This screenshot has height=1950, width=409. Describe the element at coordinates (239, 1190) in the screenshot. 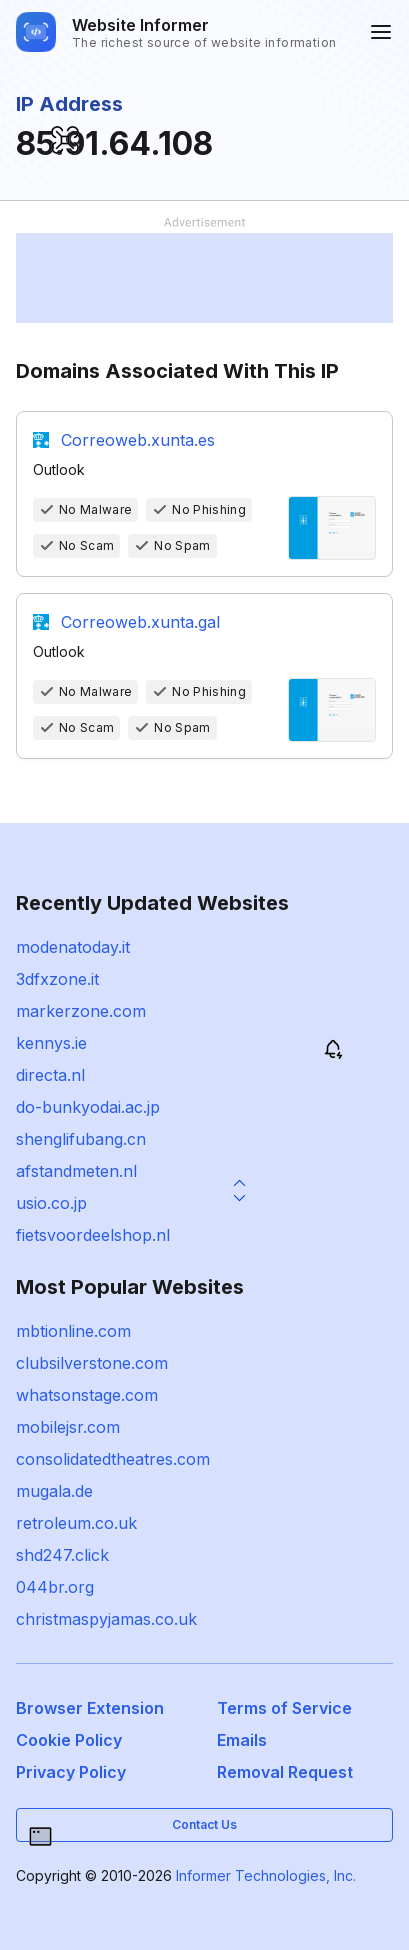

I see `expand or collapse a dropdown menu` at that location.